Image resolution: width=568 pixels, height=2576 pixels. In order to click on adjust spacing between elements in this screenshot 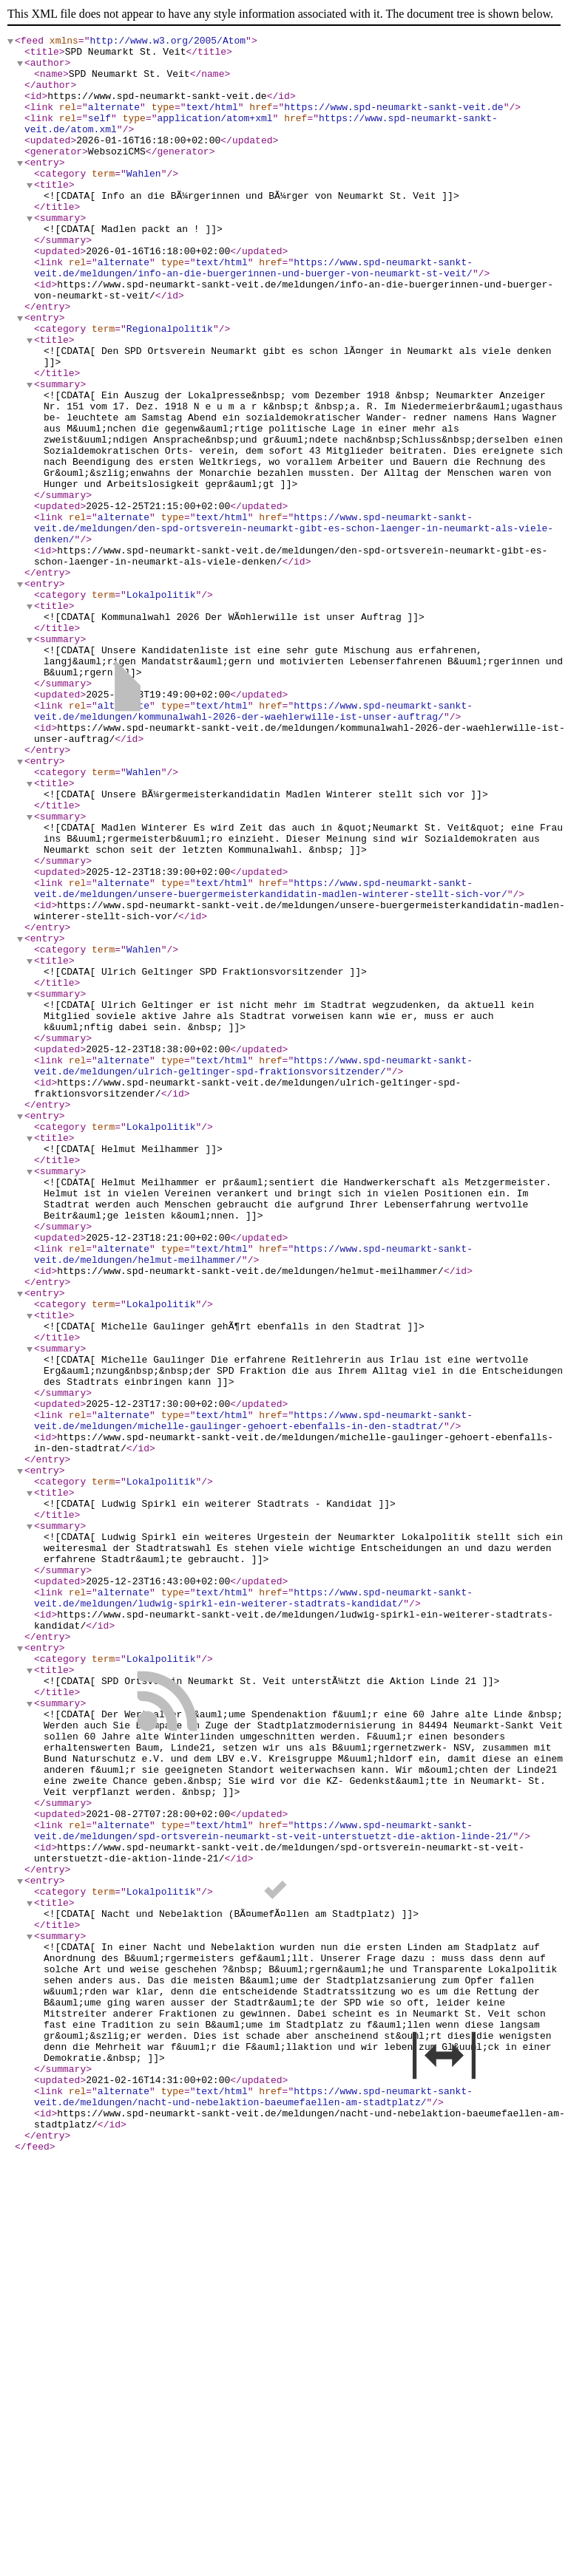, I will do `click(444, 2055)`.